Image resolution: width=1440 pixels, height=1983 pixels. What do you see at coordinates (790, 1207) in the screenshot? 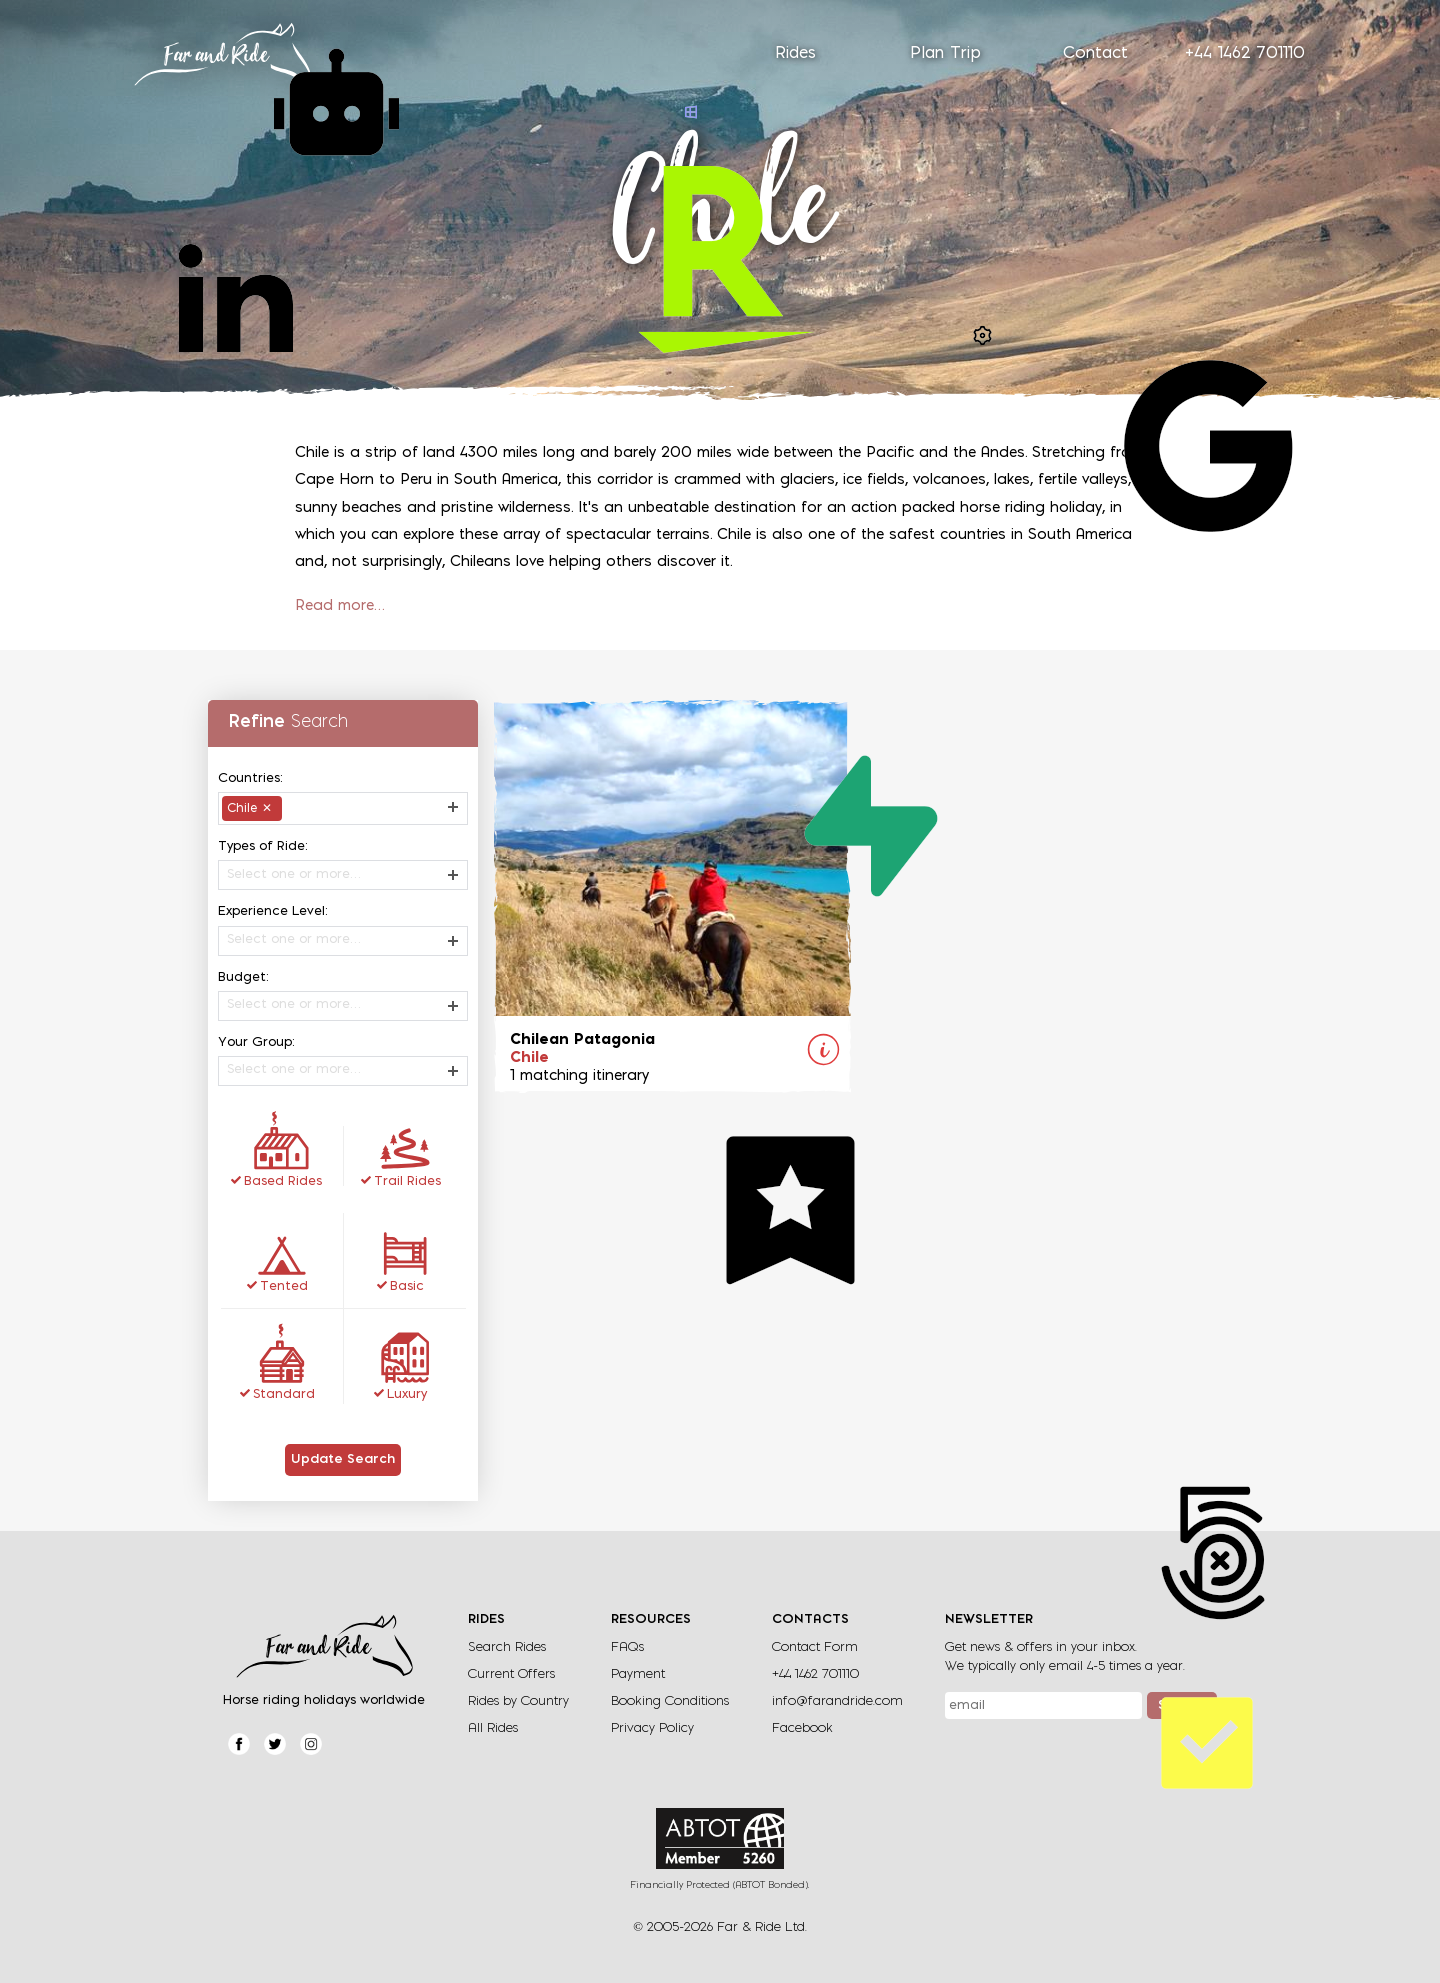
I see `save item to favorites` at bounding box center [790, 1207].